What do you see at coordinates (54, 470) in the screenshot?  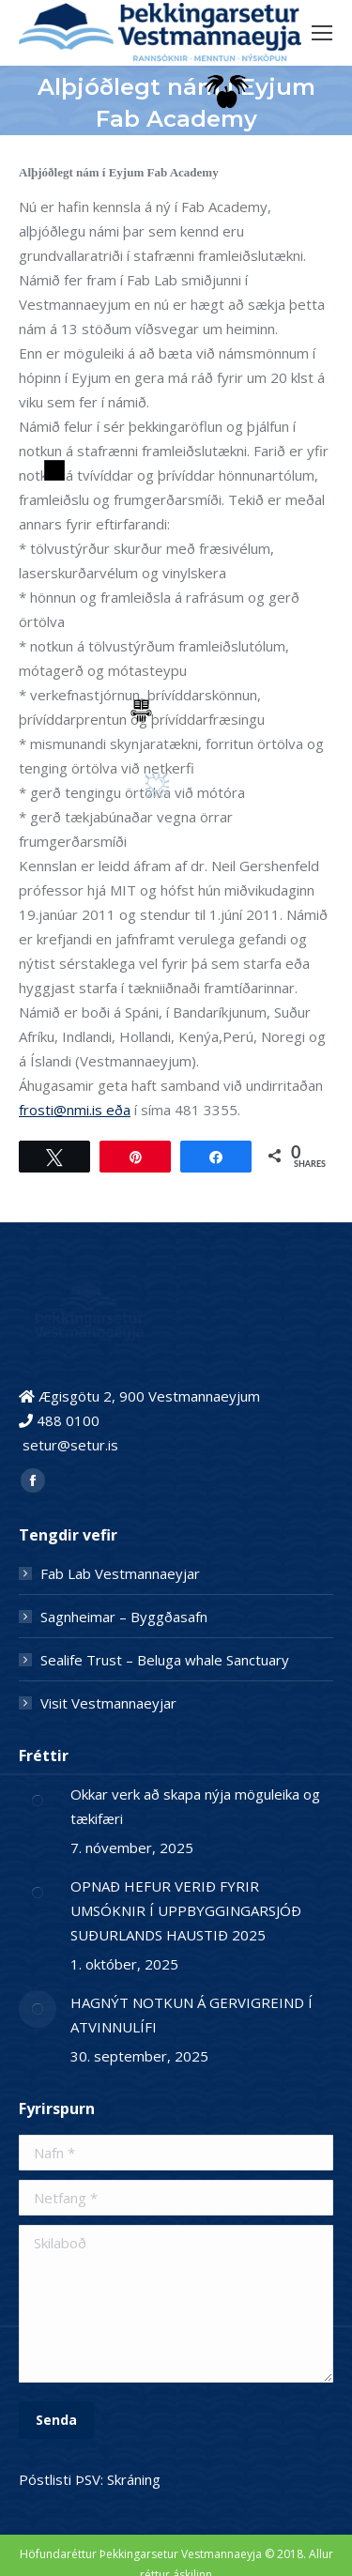 I see `placeholder for empty content area` at bounding box center [54, 470].